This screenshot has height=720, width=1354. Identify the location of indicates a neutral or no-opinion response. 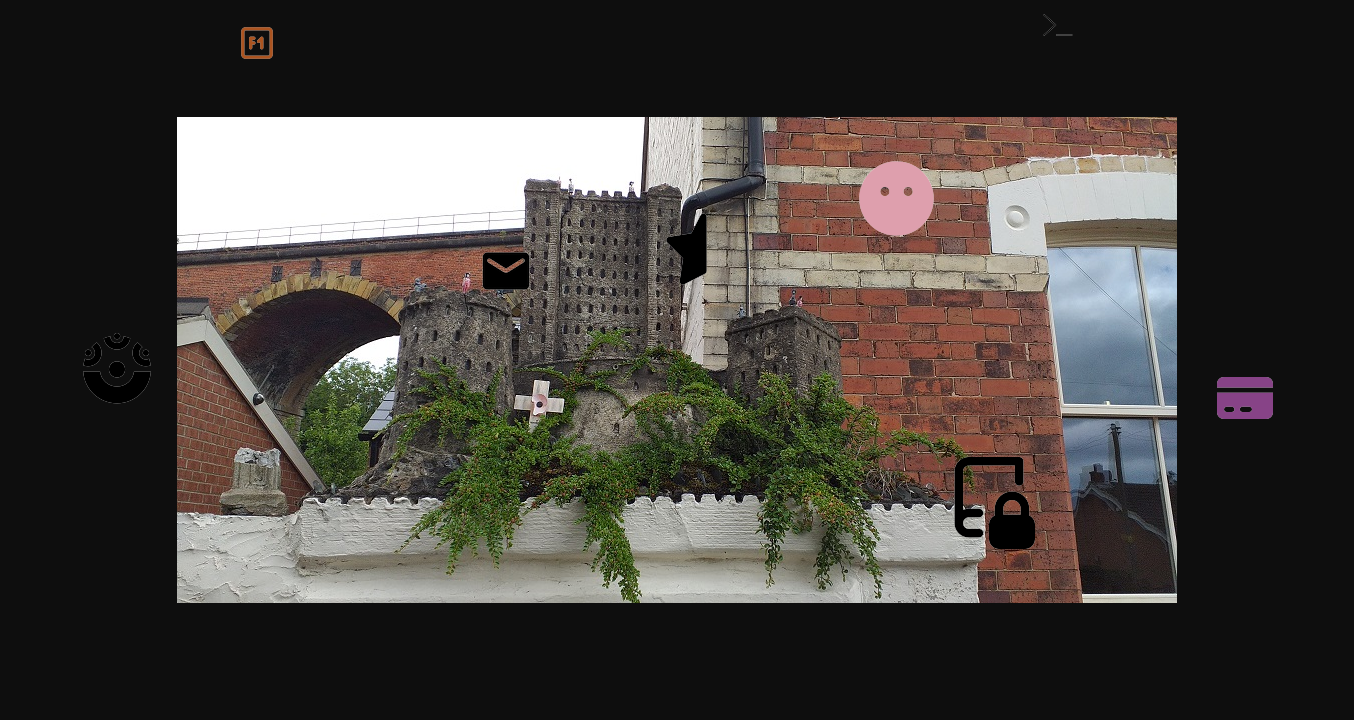
(896, 198).